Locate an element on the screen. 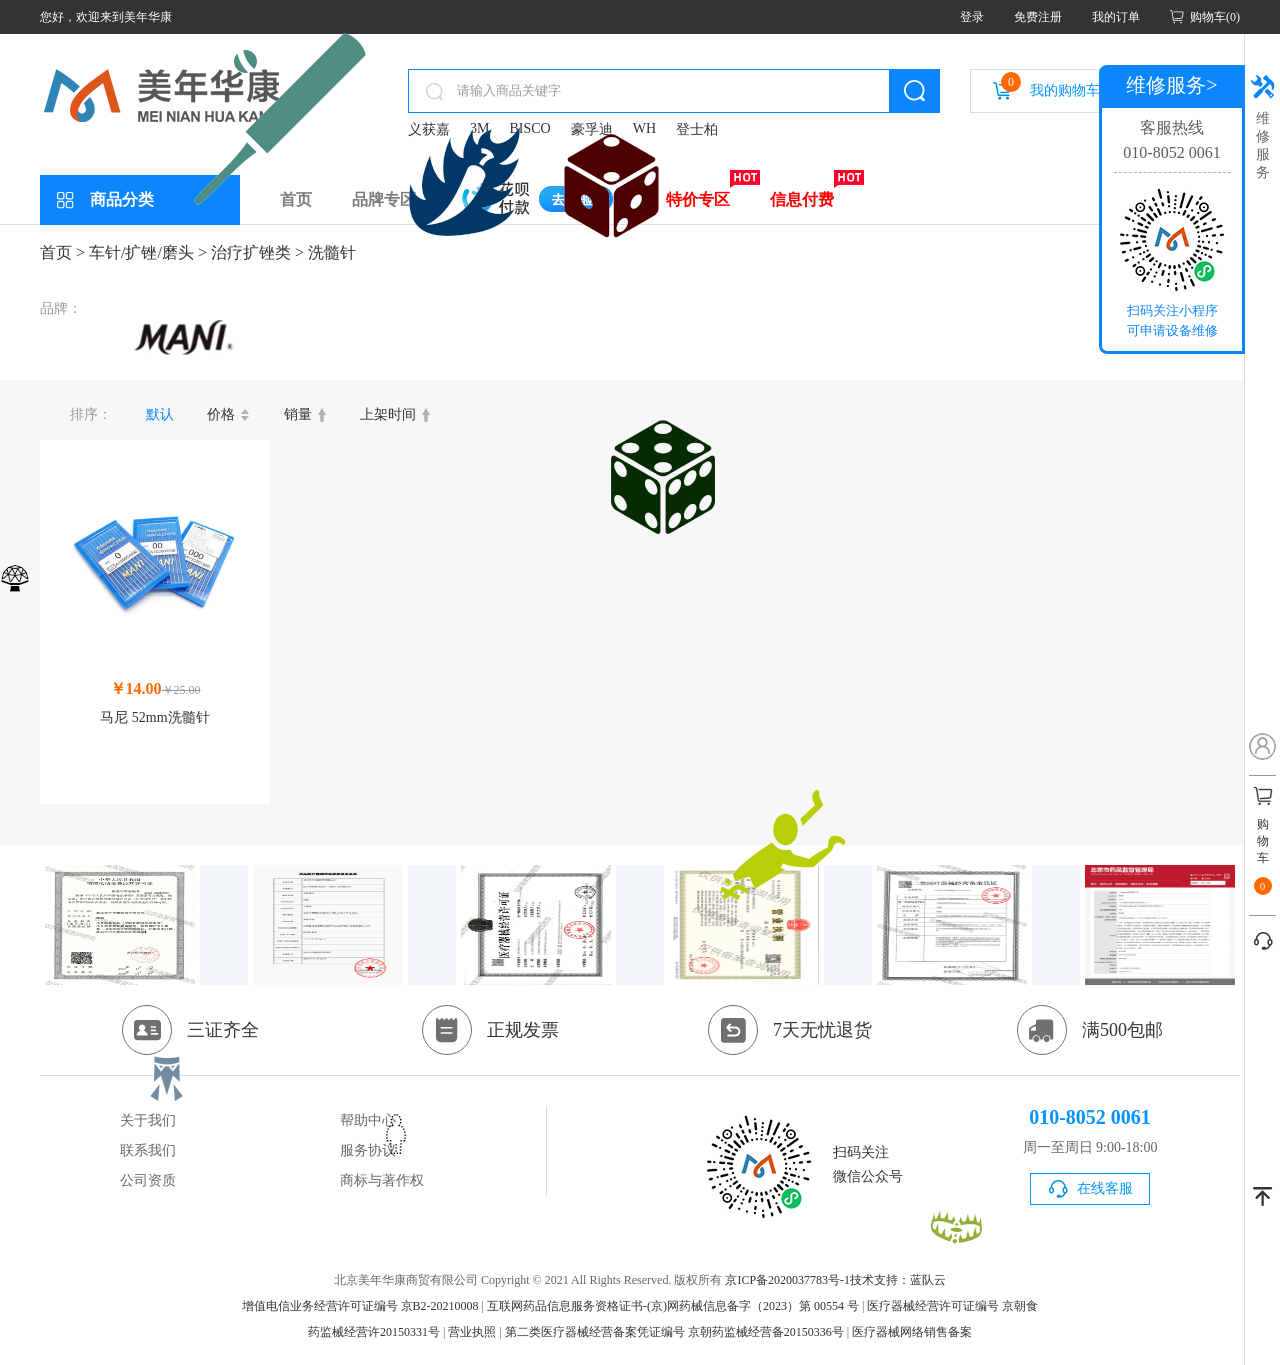  toggle invisibility or stealth mode is located at coordinates (396, 1134).